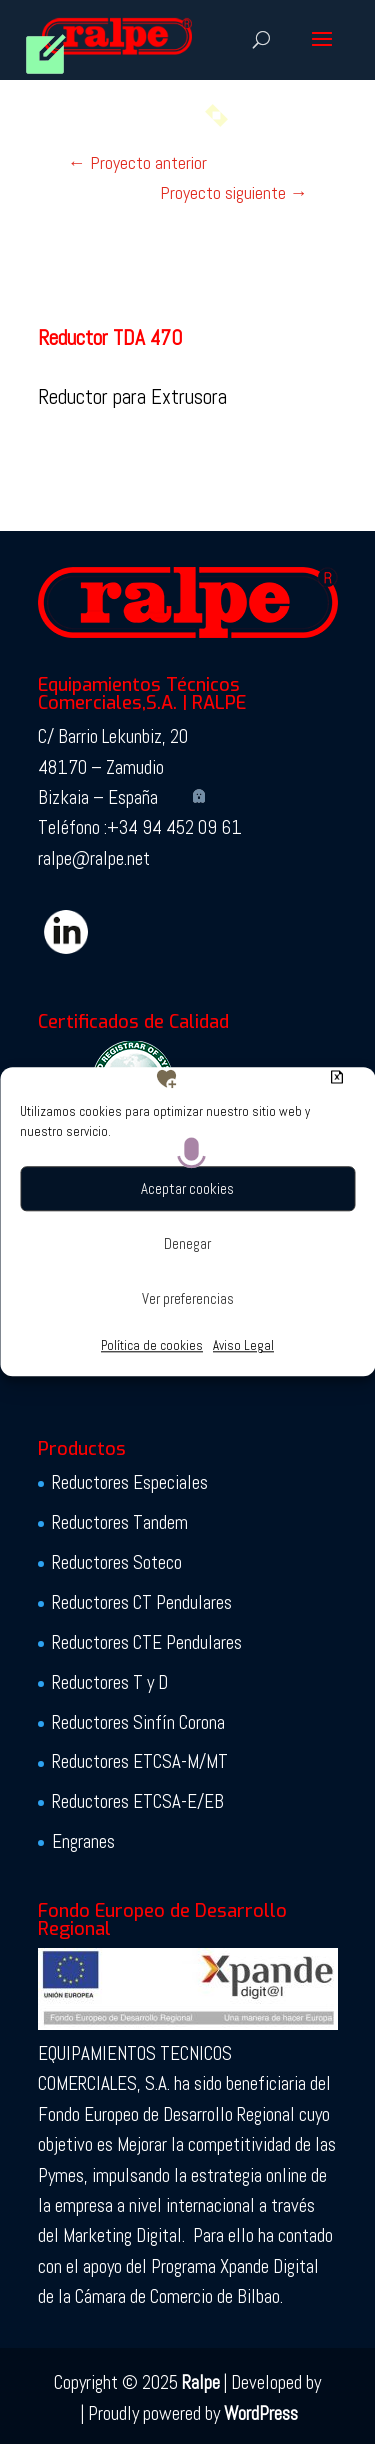 This screenshot has width=375, height=2444. Describe the element at coordinates (337, 1077) in the screenshot. I see `open an excel spreadsheet` at that location.